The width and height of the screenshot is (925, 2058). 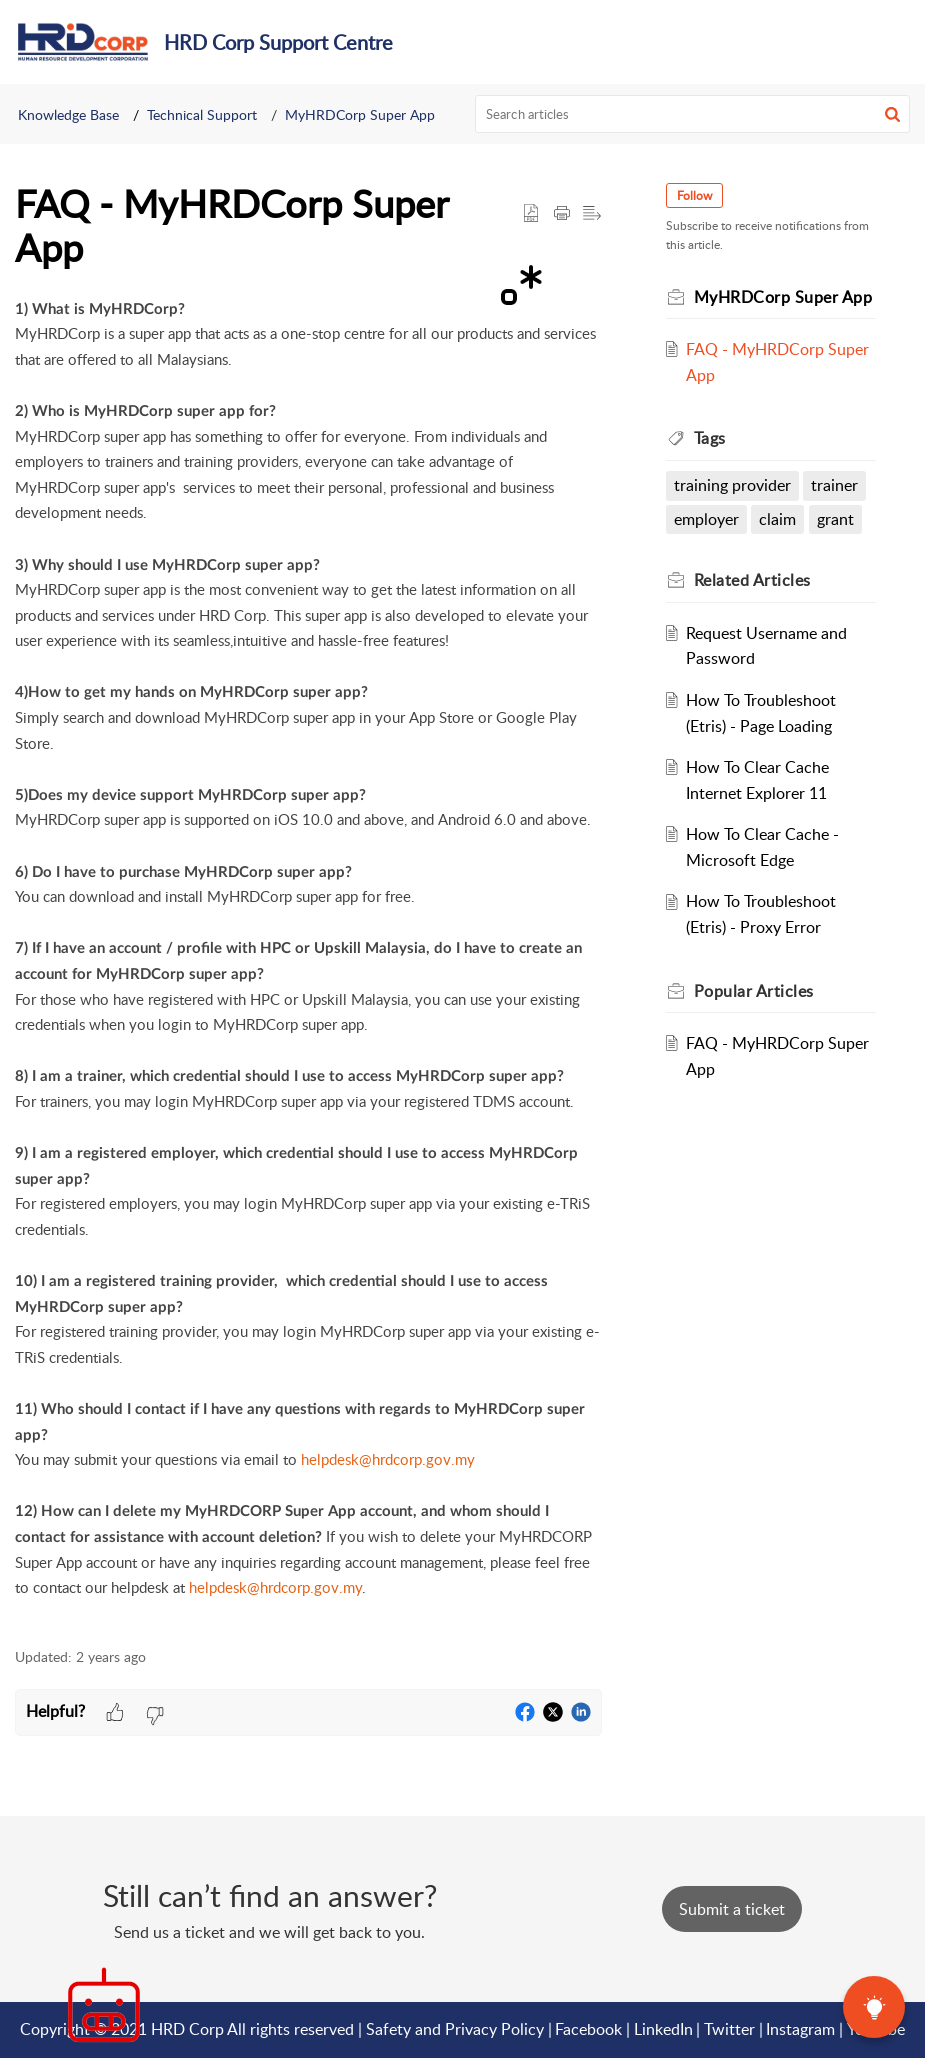 What do you see at coordinates (104, 2009) in the screenshot?
I see `access AI assistant or chatbot features` at bounding box center [104, 2009].